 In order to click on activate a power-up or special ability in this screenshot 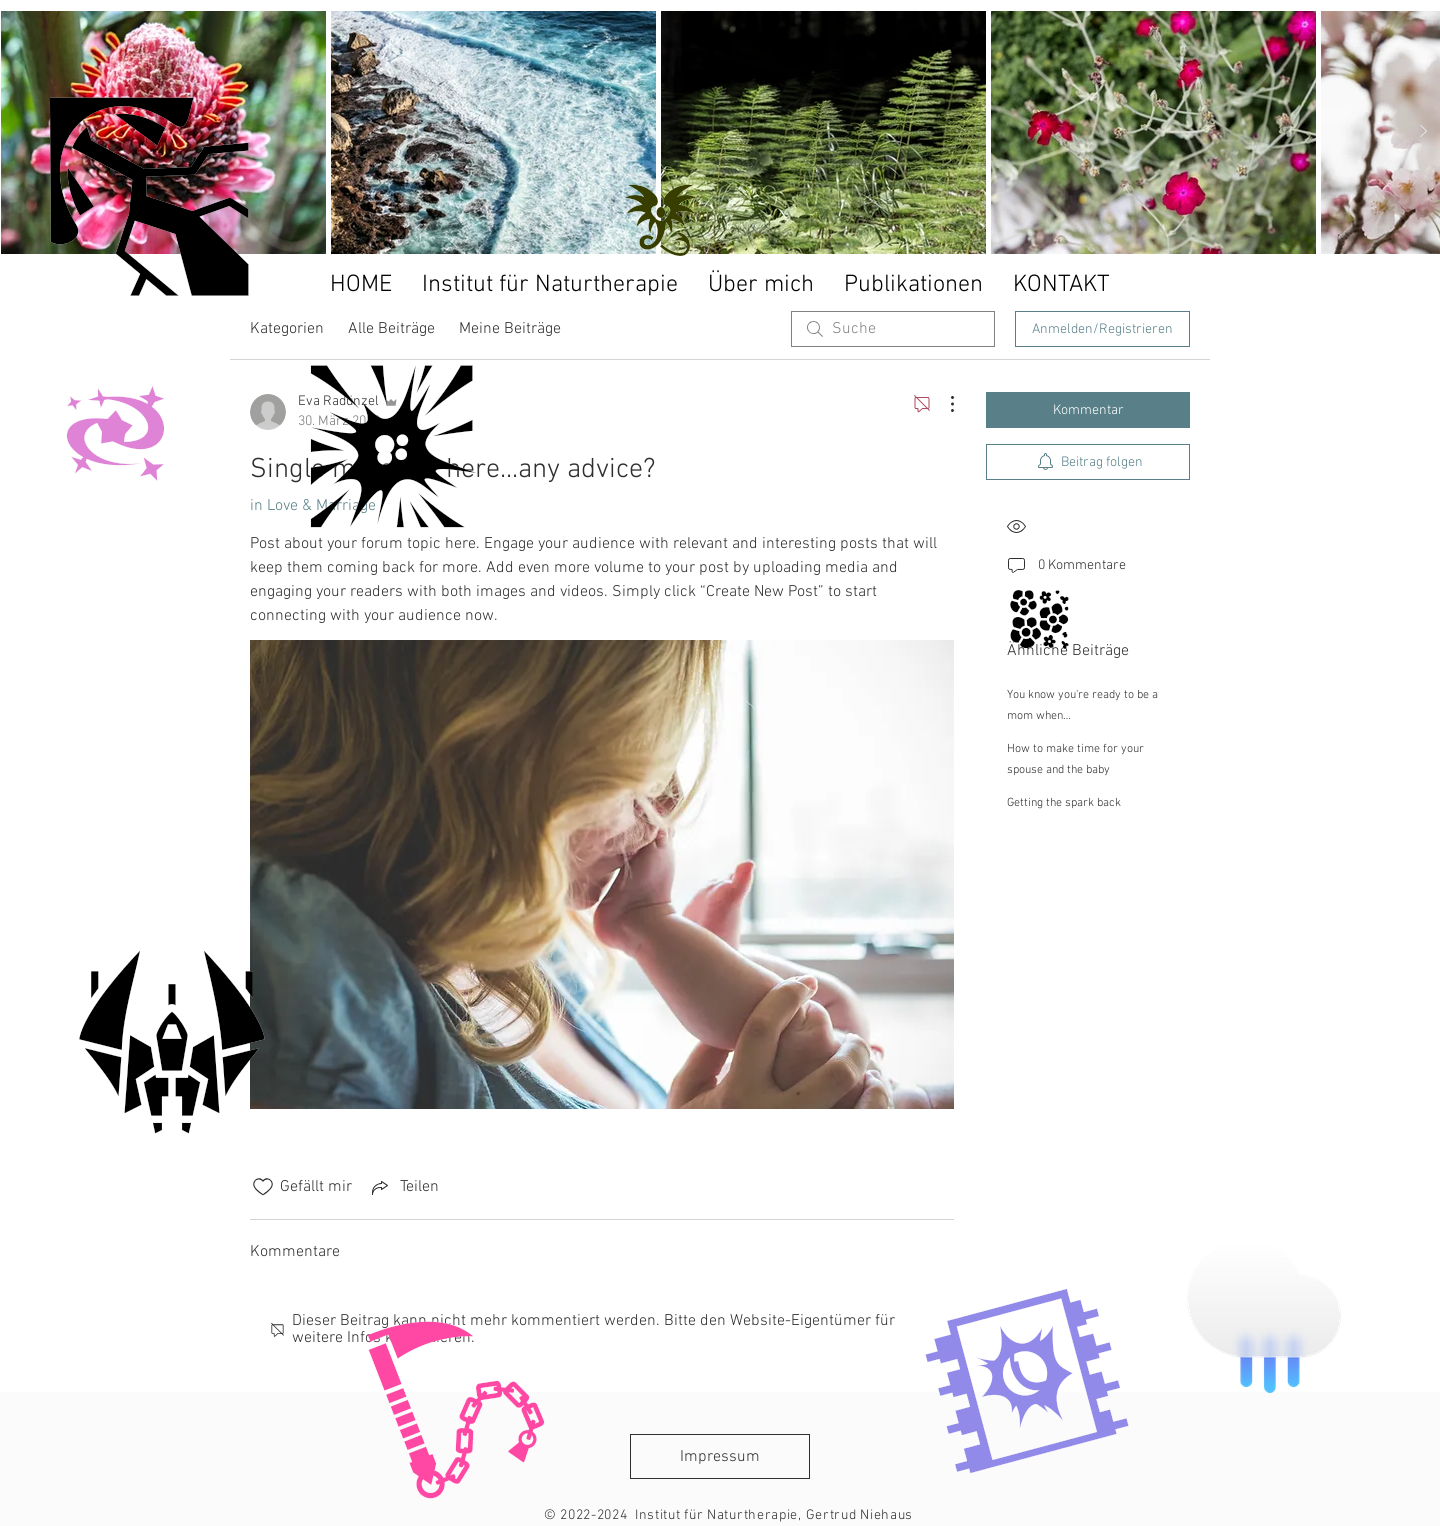, I will do `click(149, 196)`.